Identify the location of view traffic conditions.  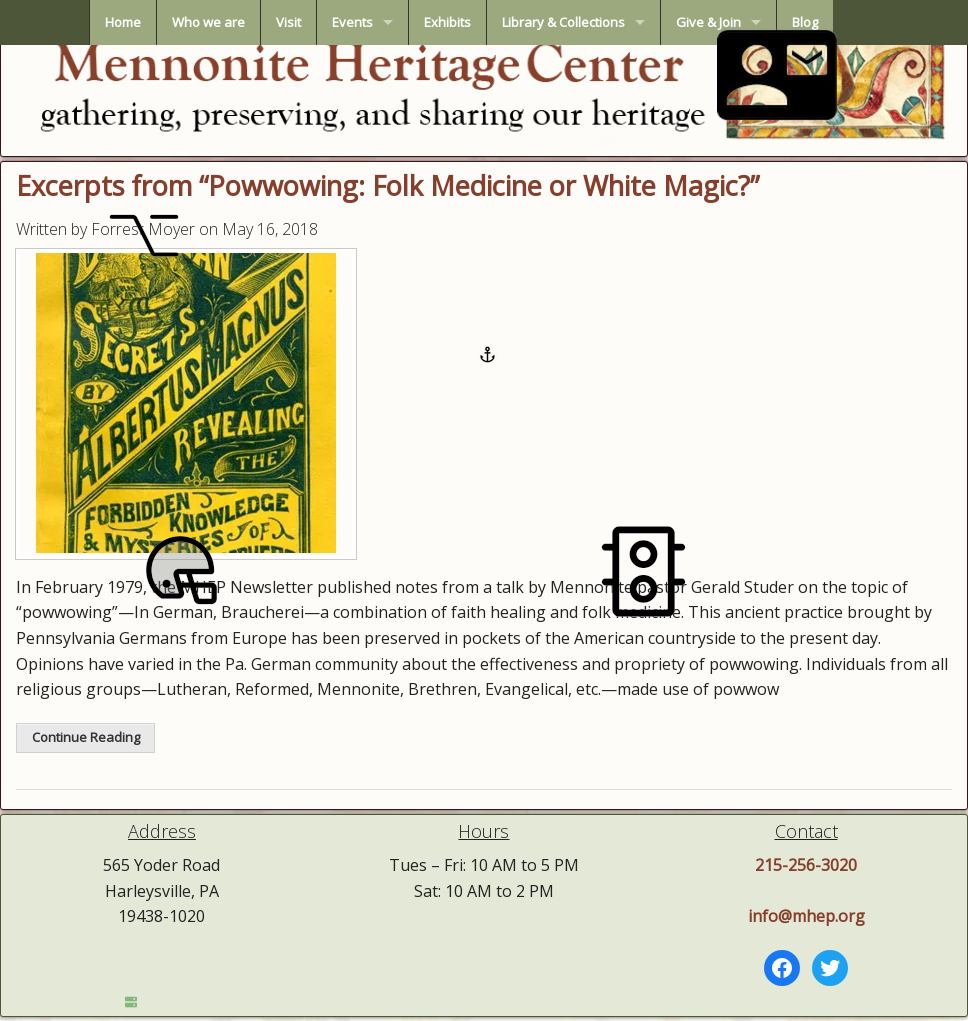
(643, 571).